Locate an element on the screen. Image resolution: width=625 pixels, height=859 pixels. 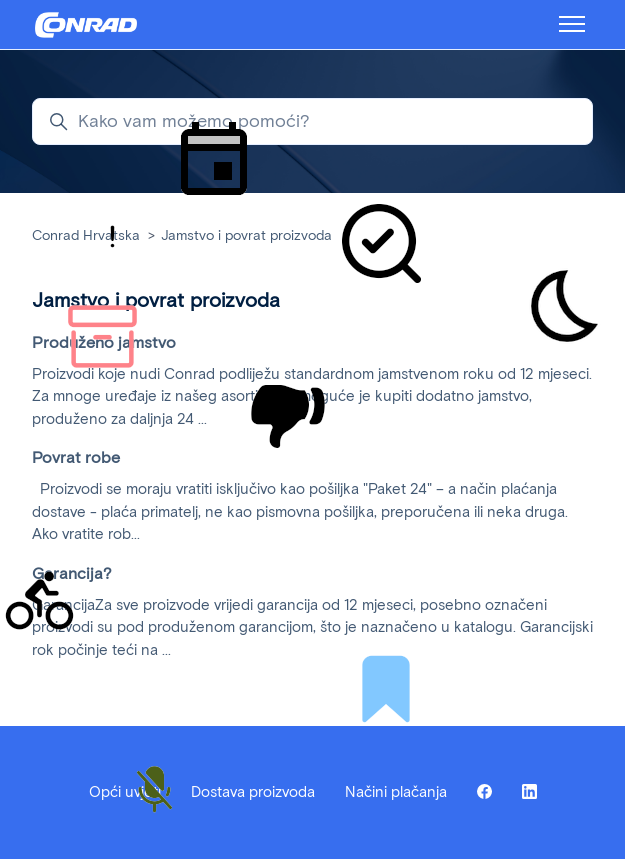
add an event to your calendar is located at coordinates (214, 162).